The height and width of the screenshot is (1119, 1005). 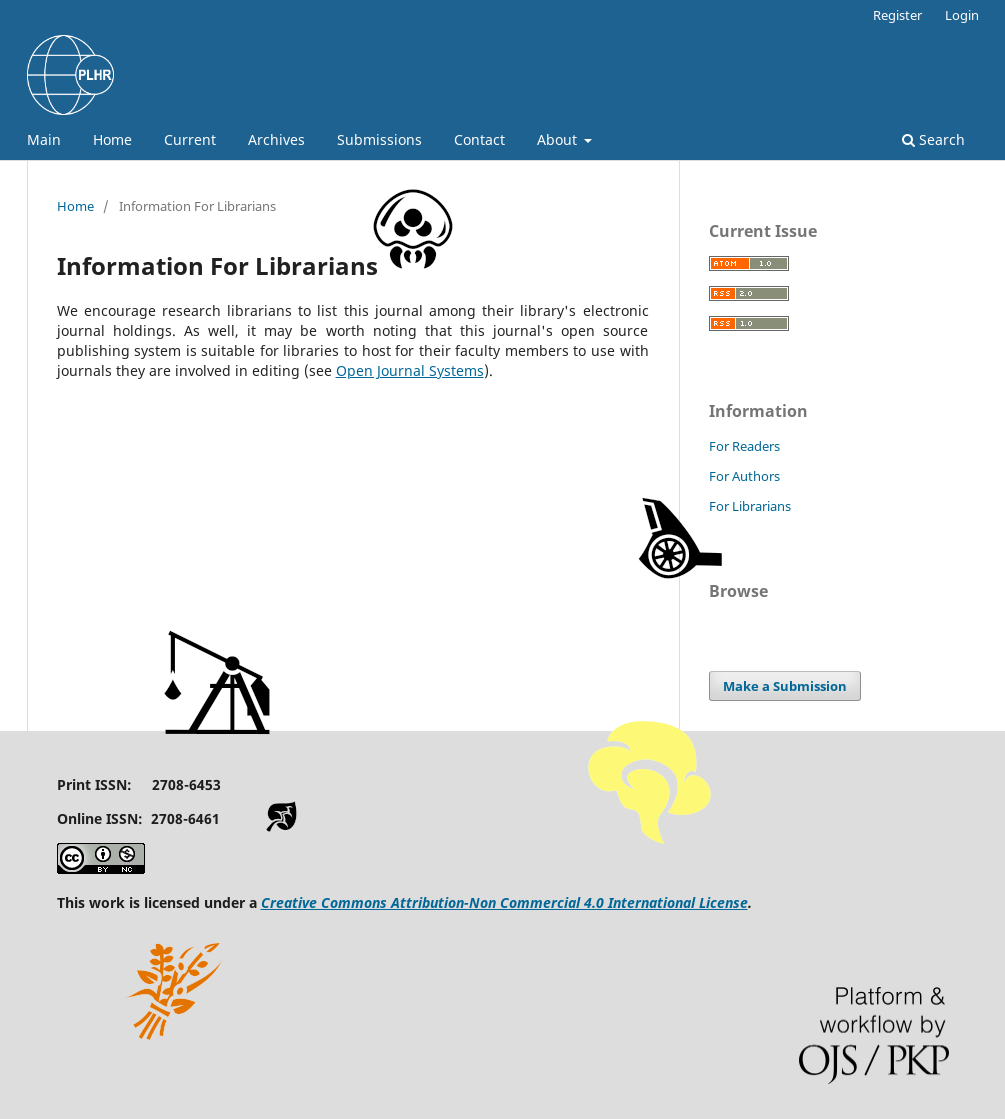 I want to click on view collected herbs or botanical items, so click(x=173, y=991).